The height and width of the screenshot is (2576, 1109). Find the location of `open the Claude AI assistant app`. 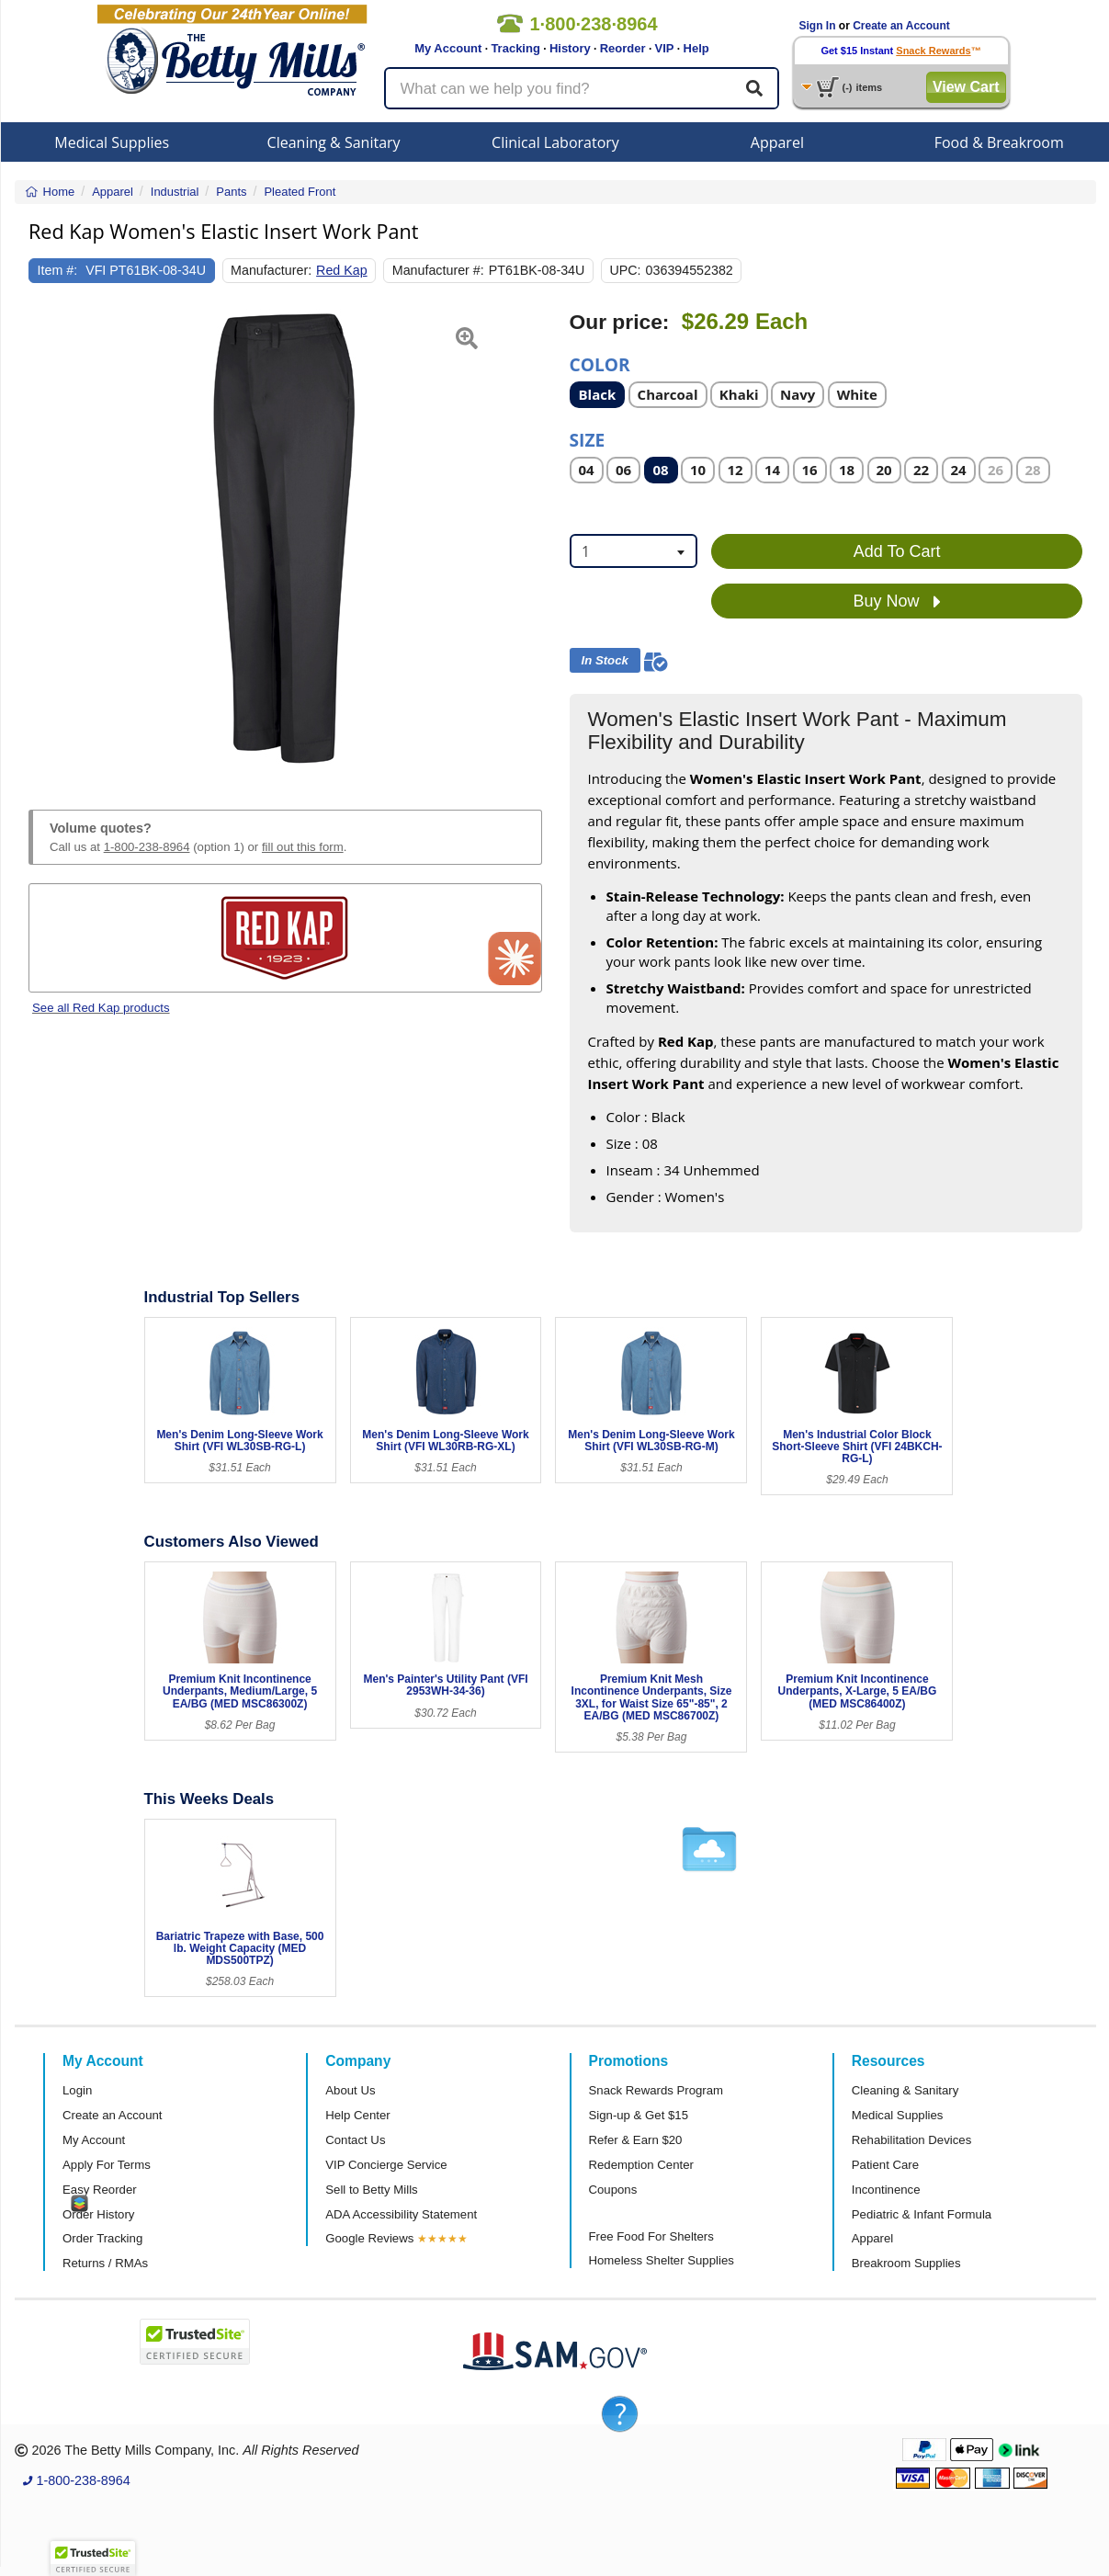

open the Claude AI assistant app is located at coordinates (515, 959).